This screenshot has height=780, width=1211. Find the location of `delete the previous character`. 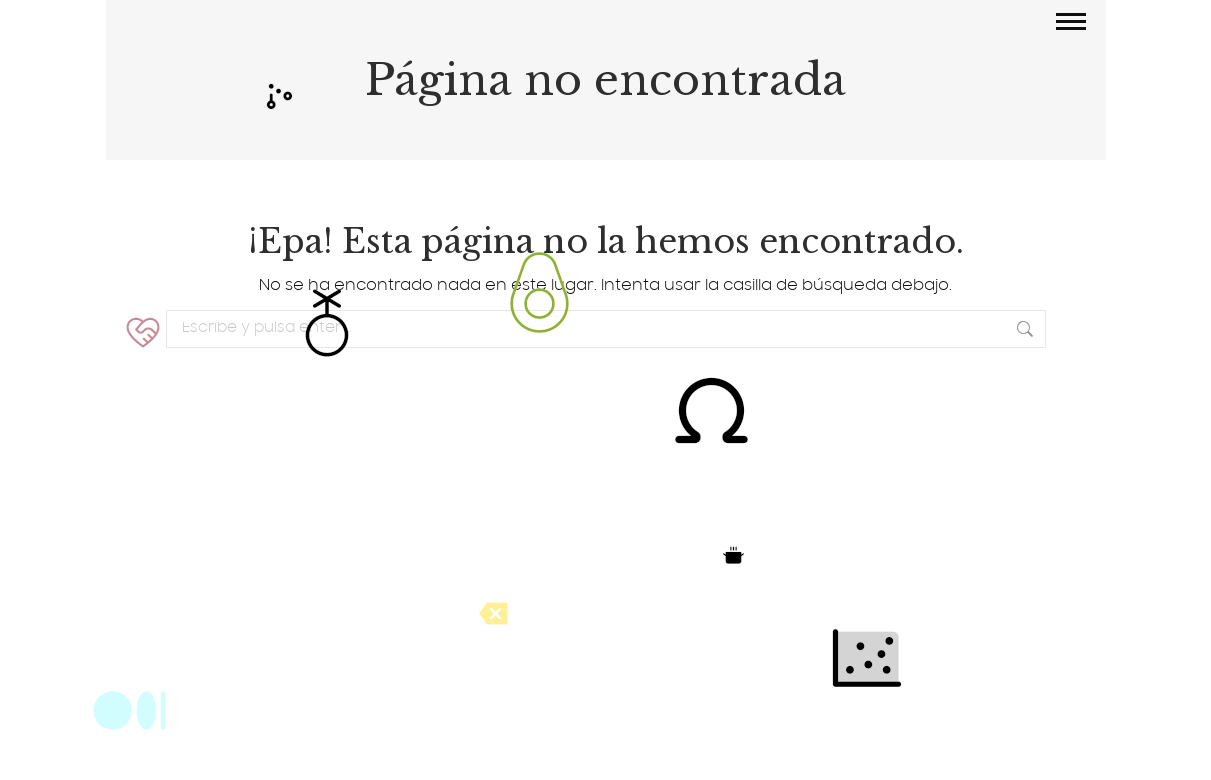

delete the previous character is located at coordinates (494, 613).